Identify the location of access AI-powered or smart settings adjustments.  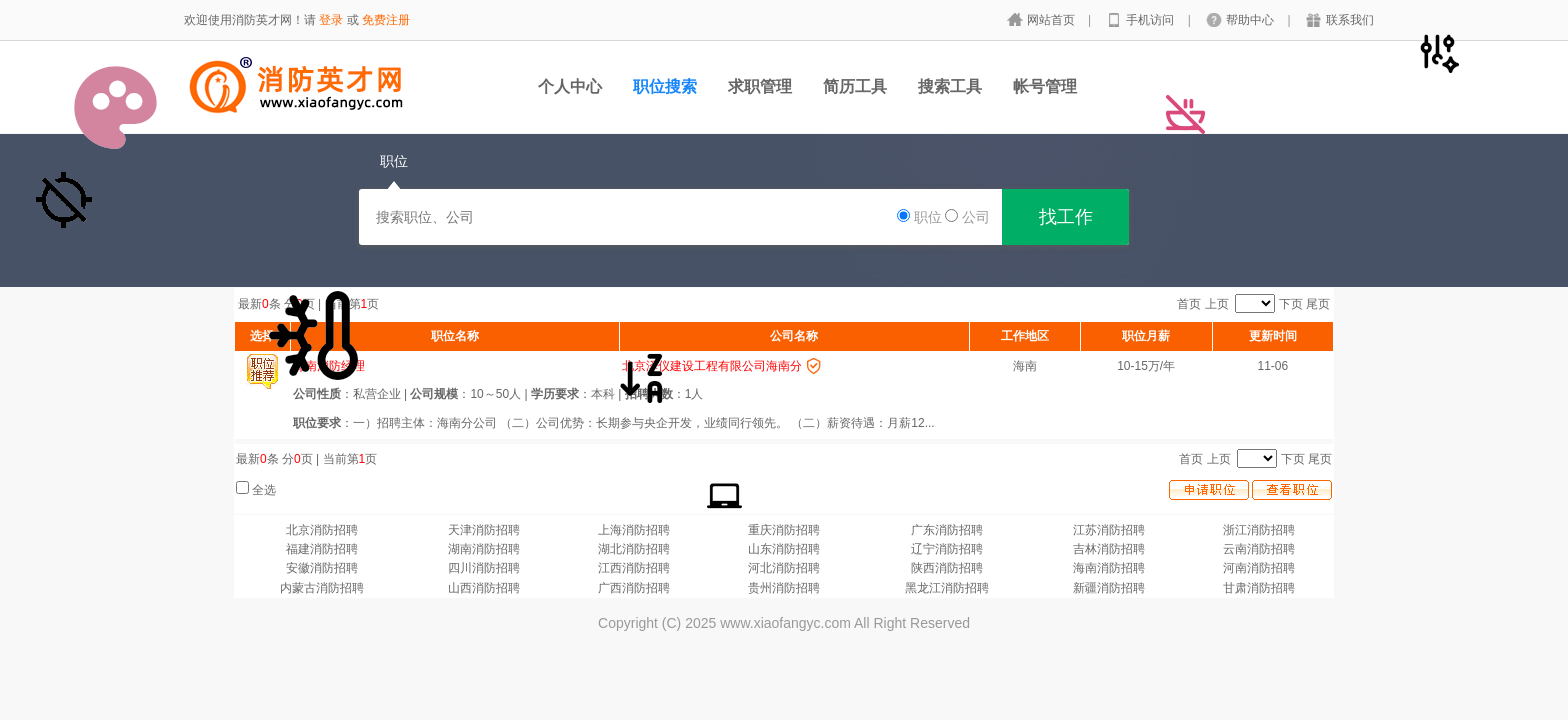
(1437, 51).